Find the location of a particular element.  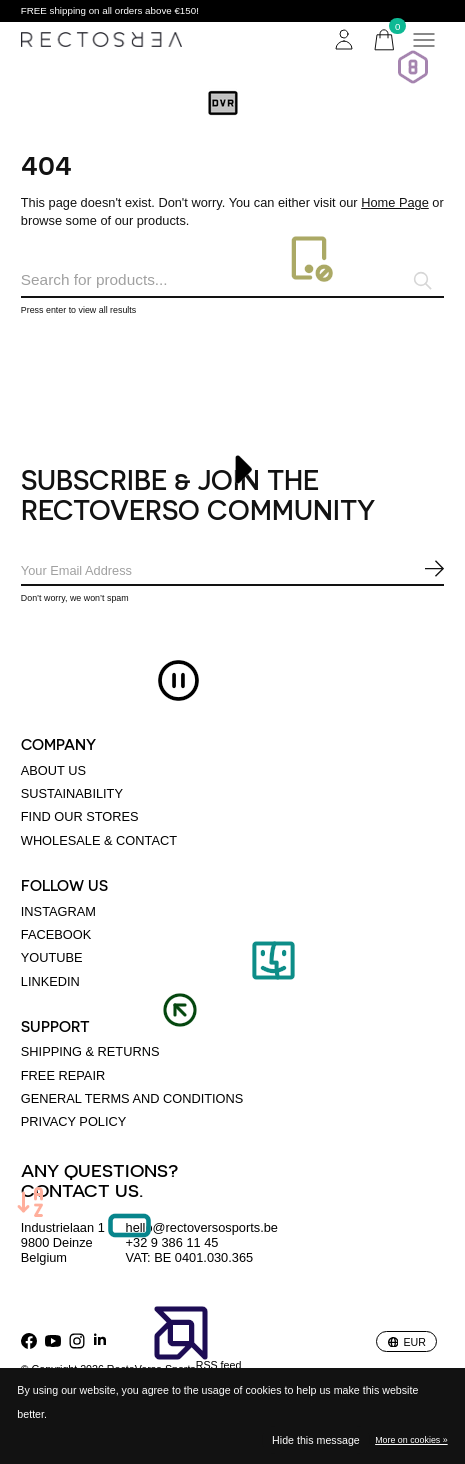

pause media playback is located at coordinates (178, 680).